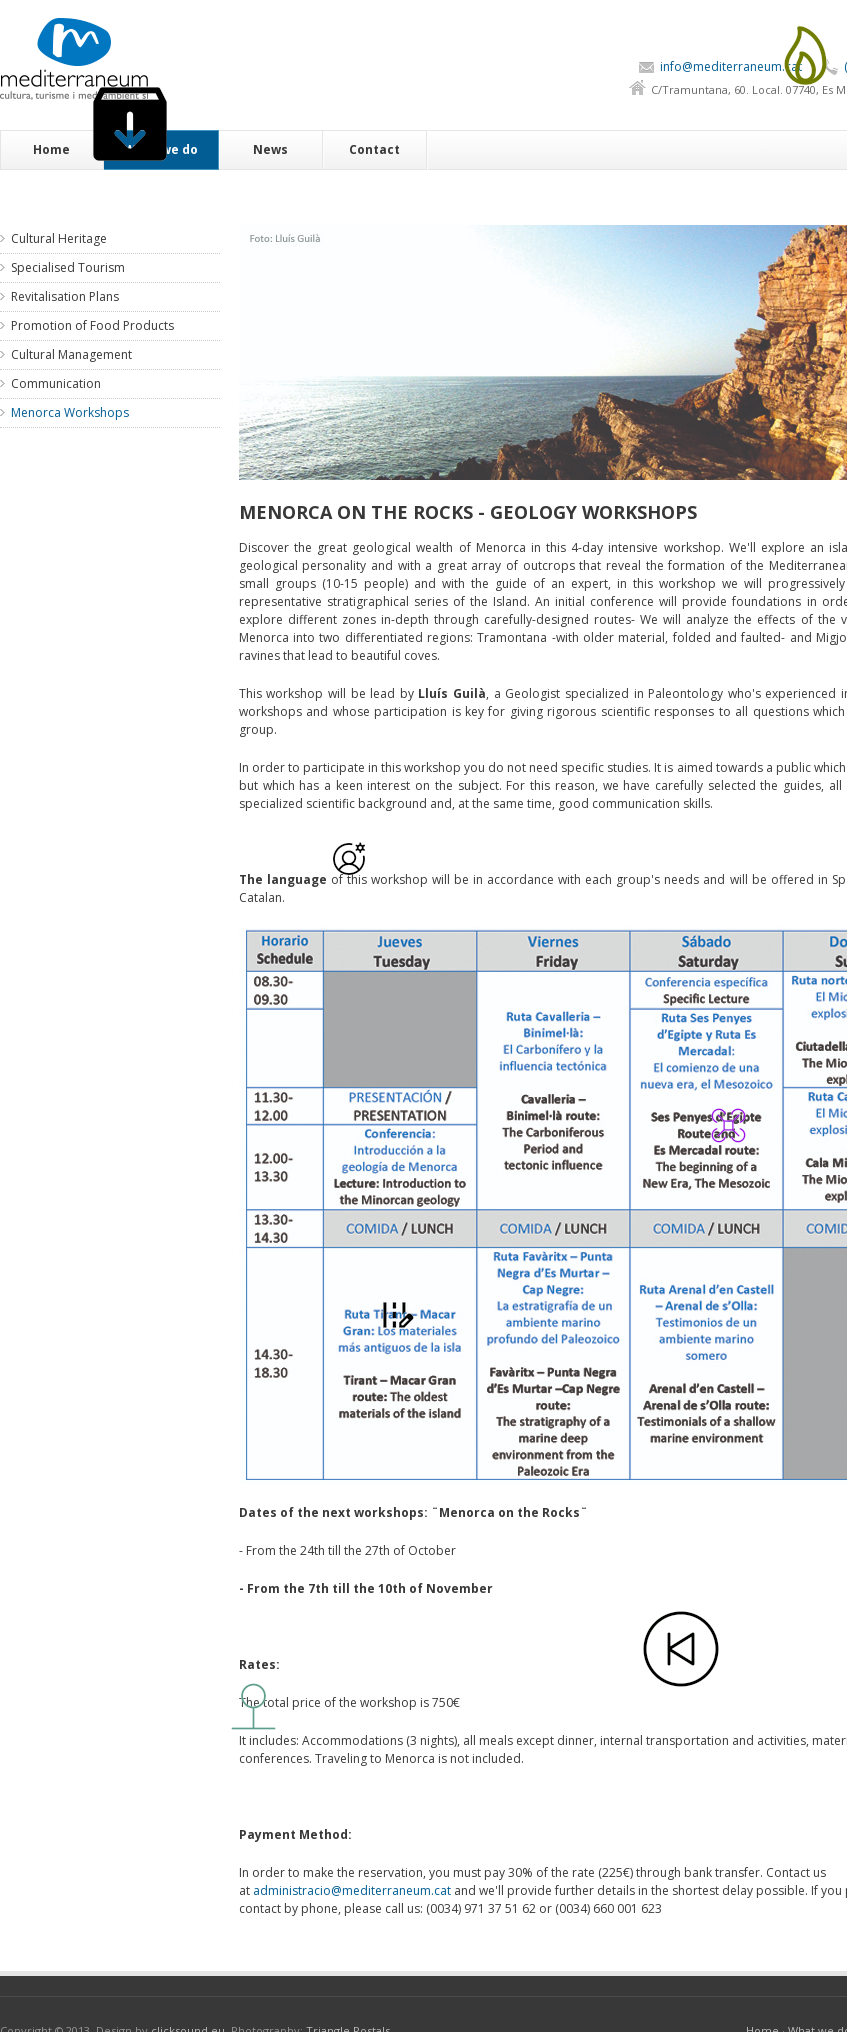 Image resolution: width=847 pixels, height=2032 pixels. Describe the element at coordinates (728, 1125) in the screenshot. I see `access drone controls` at that location.